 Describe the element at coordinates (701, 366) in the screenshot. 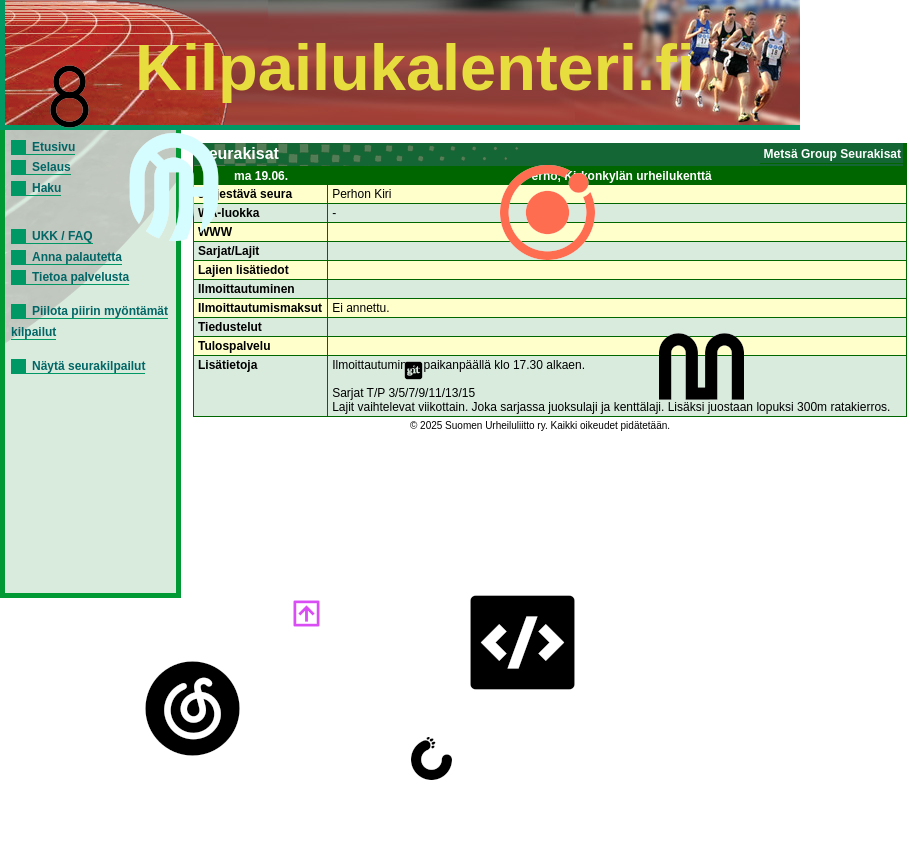

I see `open mural collaborative workspace app` at that location.